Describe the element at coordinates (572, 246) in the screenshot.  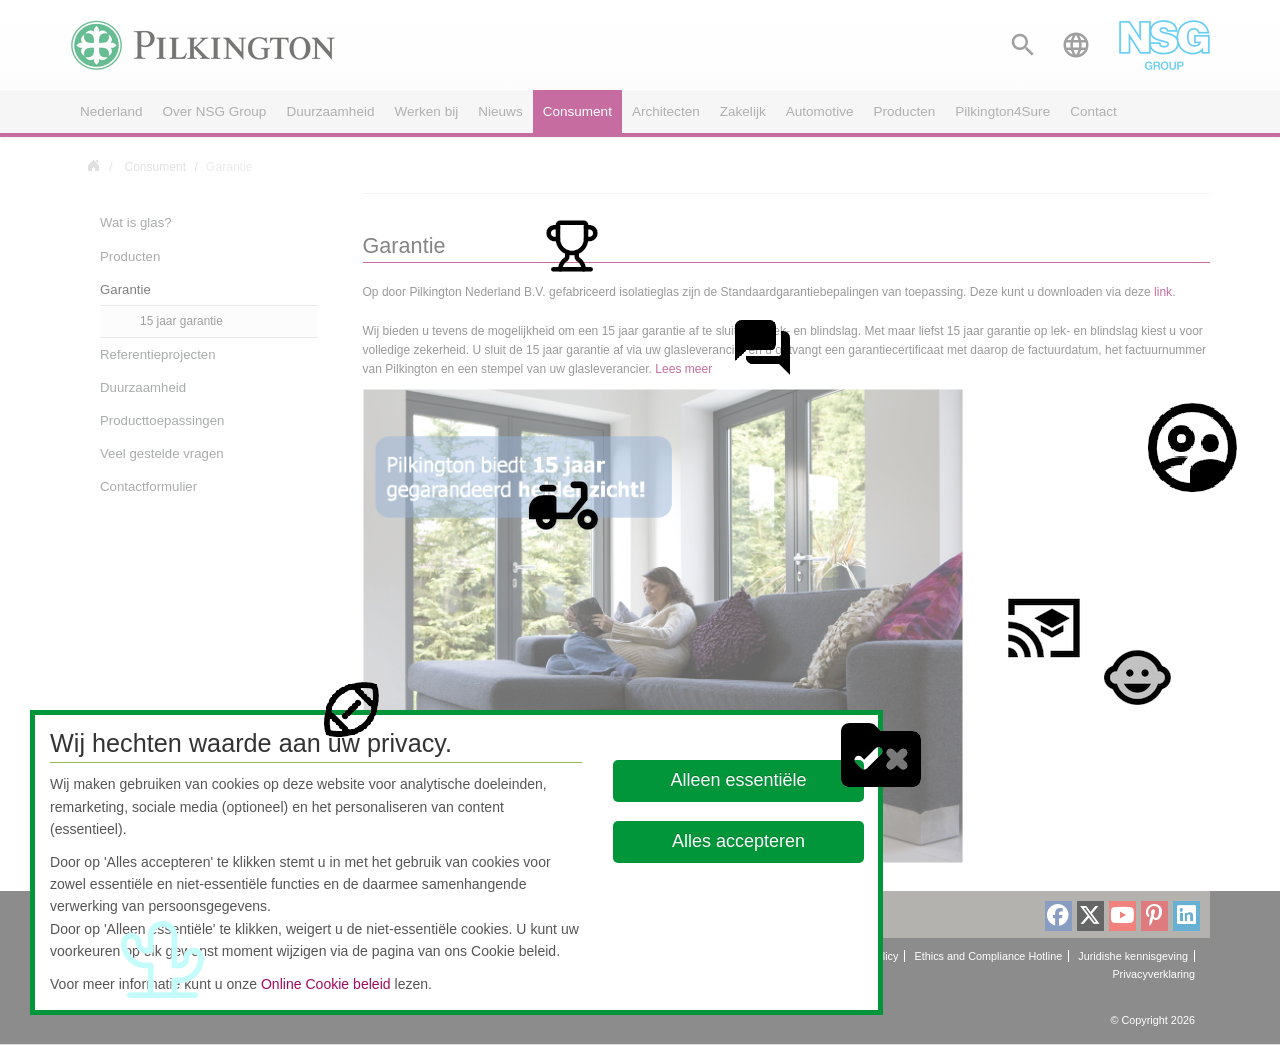
I see `view achievements or awards` at that location.